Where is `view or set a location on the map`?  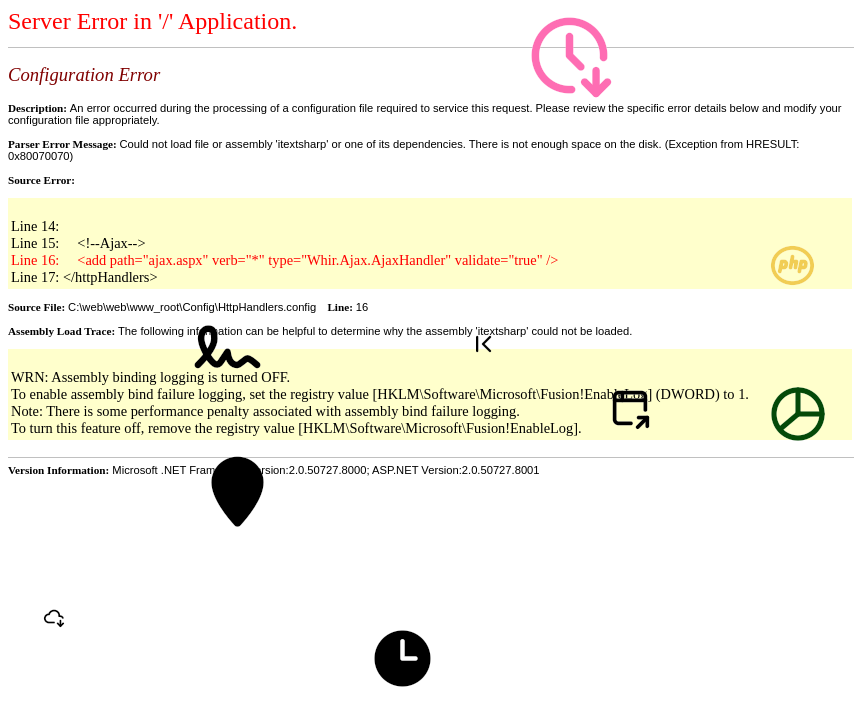
view or set a location on the map is located at coordinates (237, 491).